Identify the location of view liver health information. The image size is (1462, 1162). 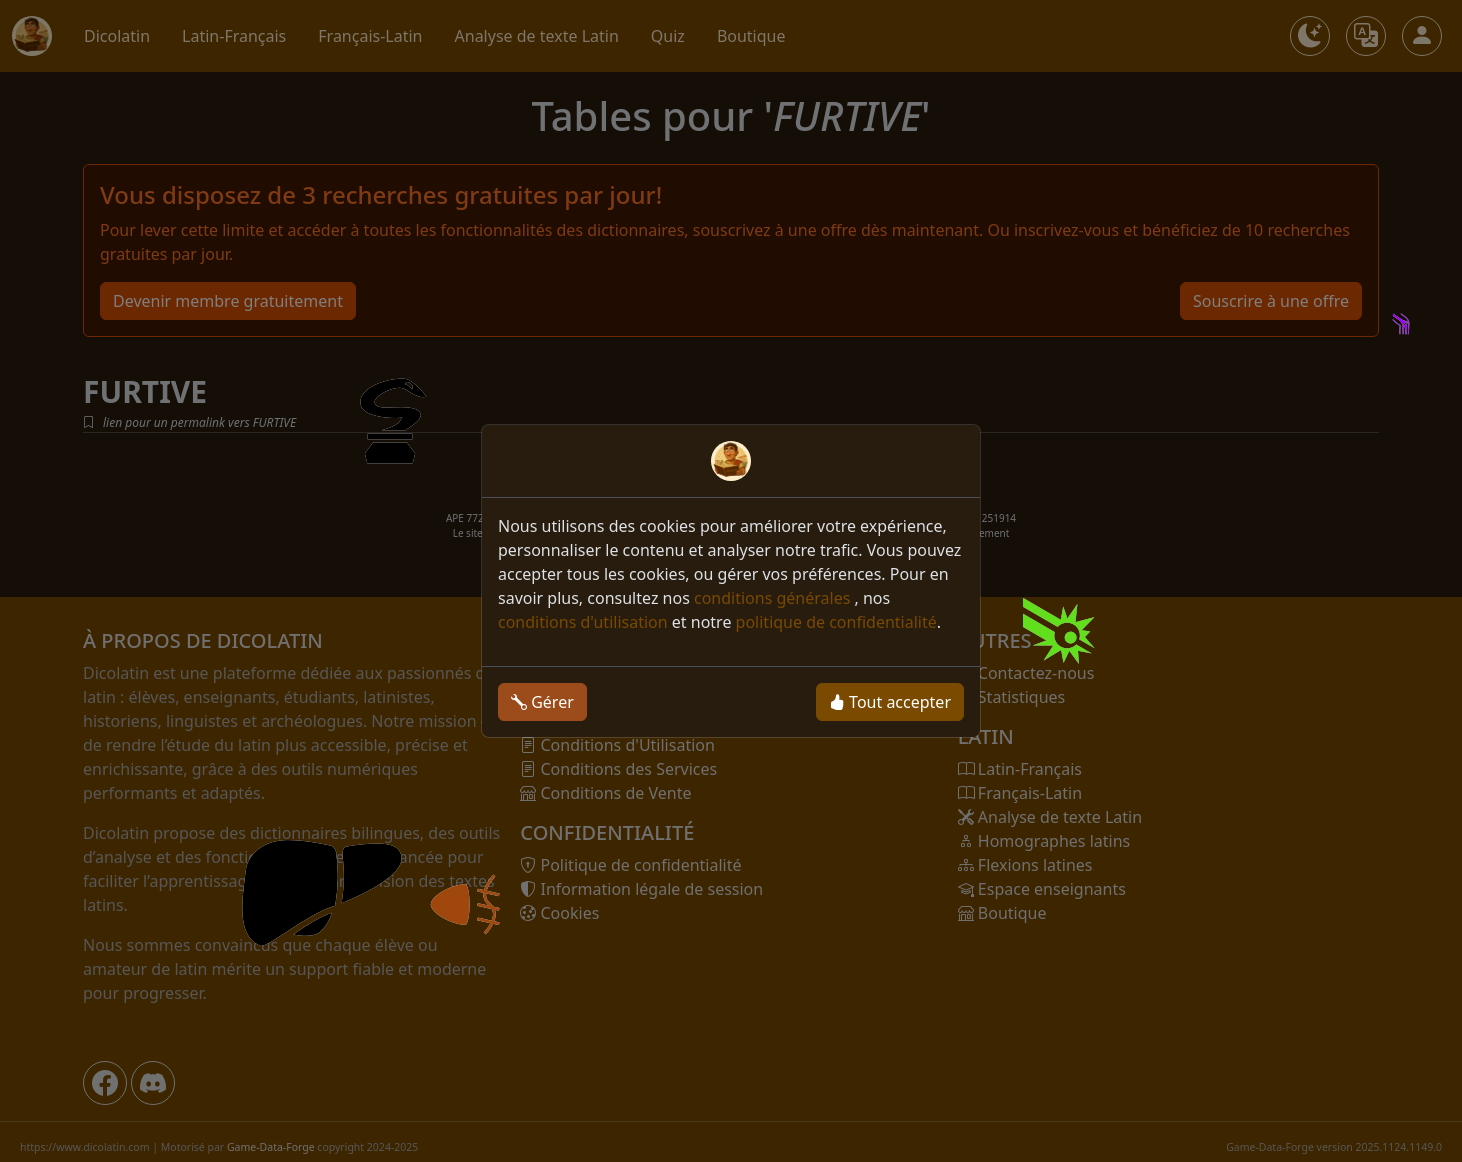
(322, 893).